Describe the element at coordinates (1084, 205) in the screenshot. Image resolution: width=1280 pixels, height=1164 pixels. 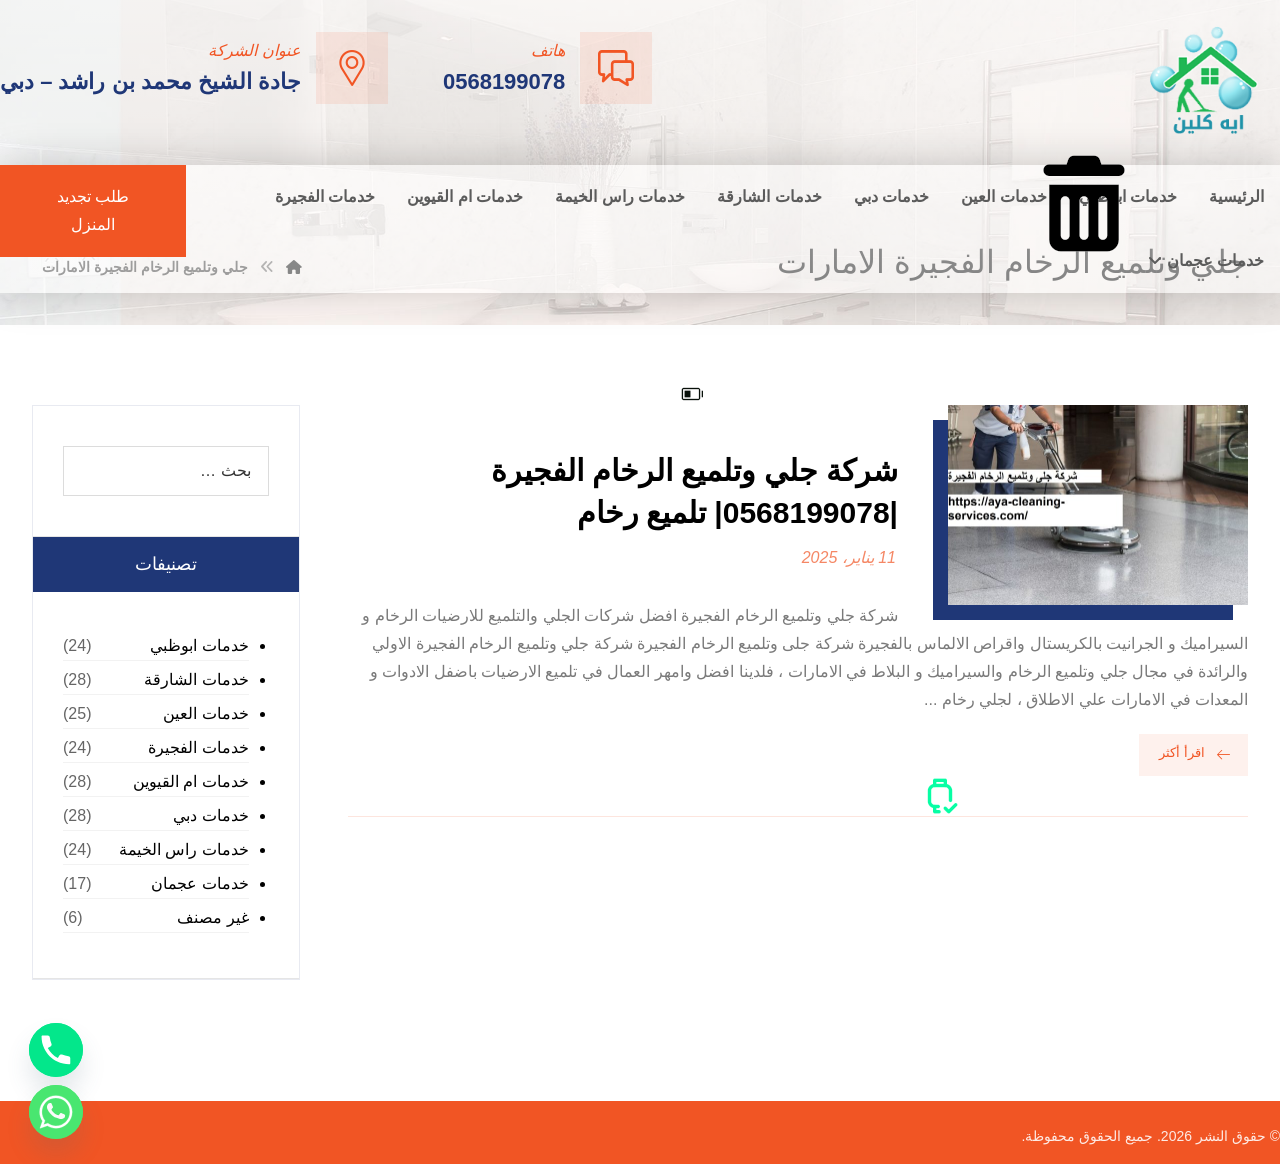
I see `delete selected item` at that location.